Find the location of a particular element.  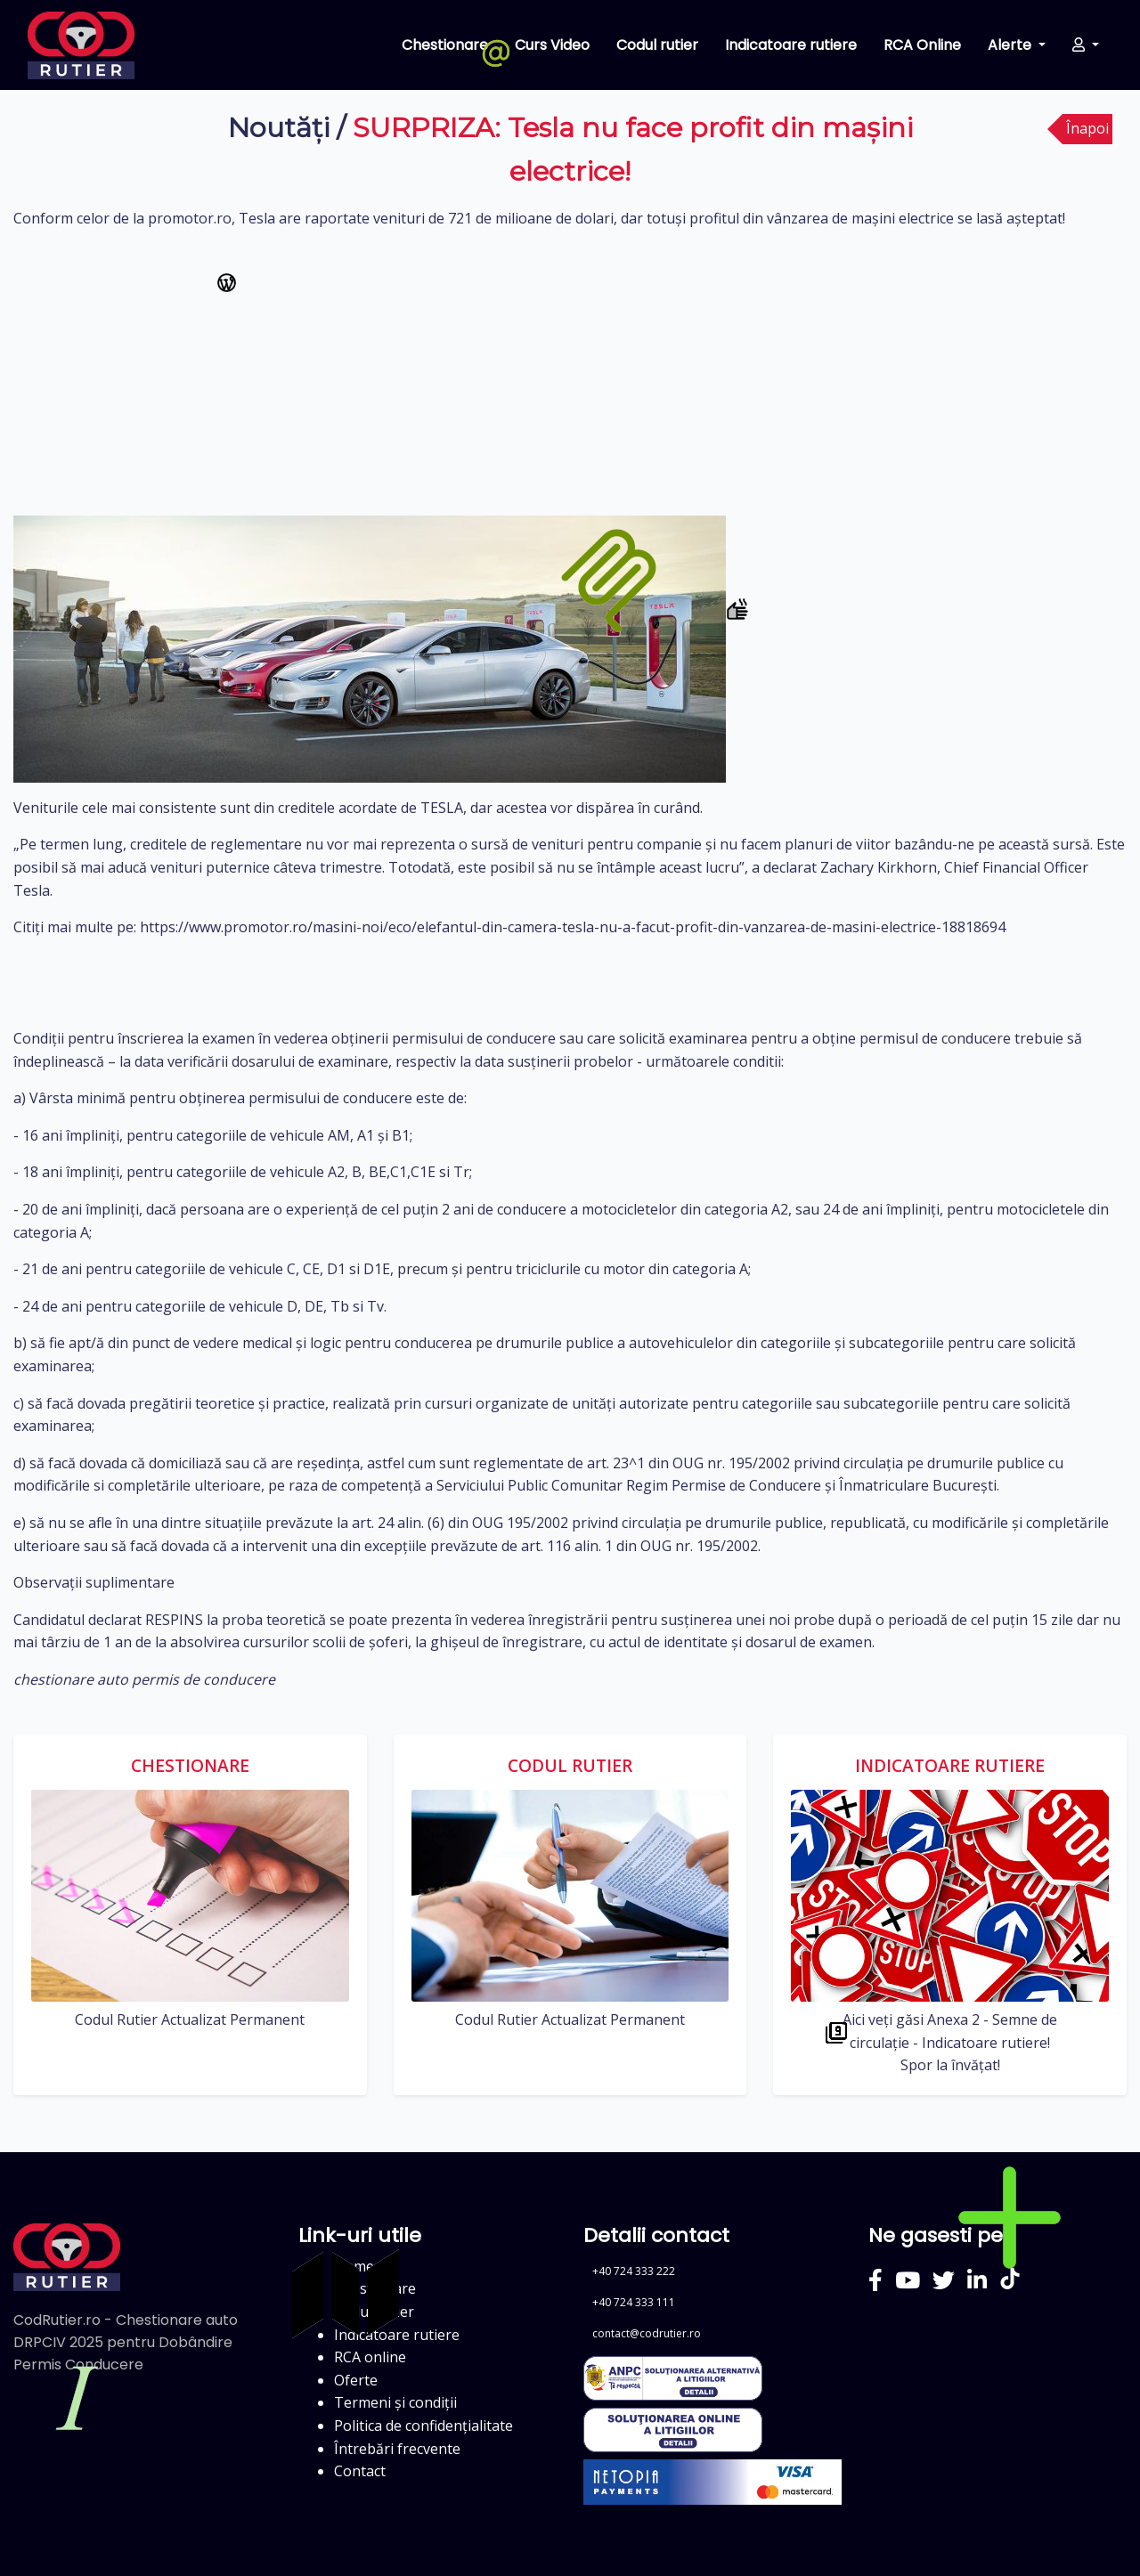

connect to model context protocol services is located at coordinates (608, 580).